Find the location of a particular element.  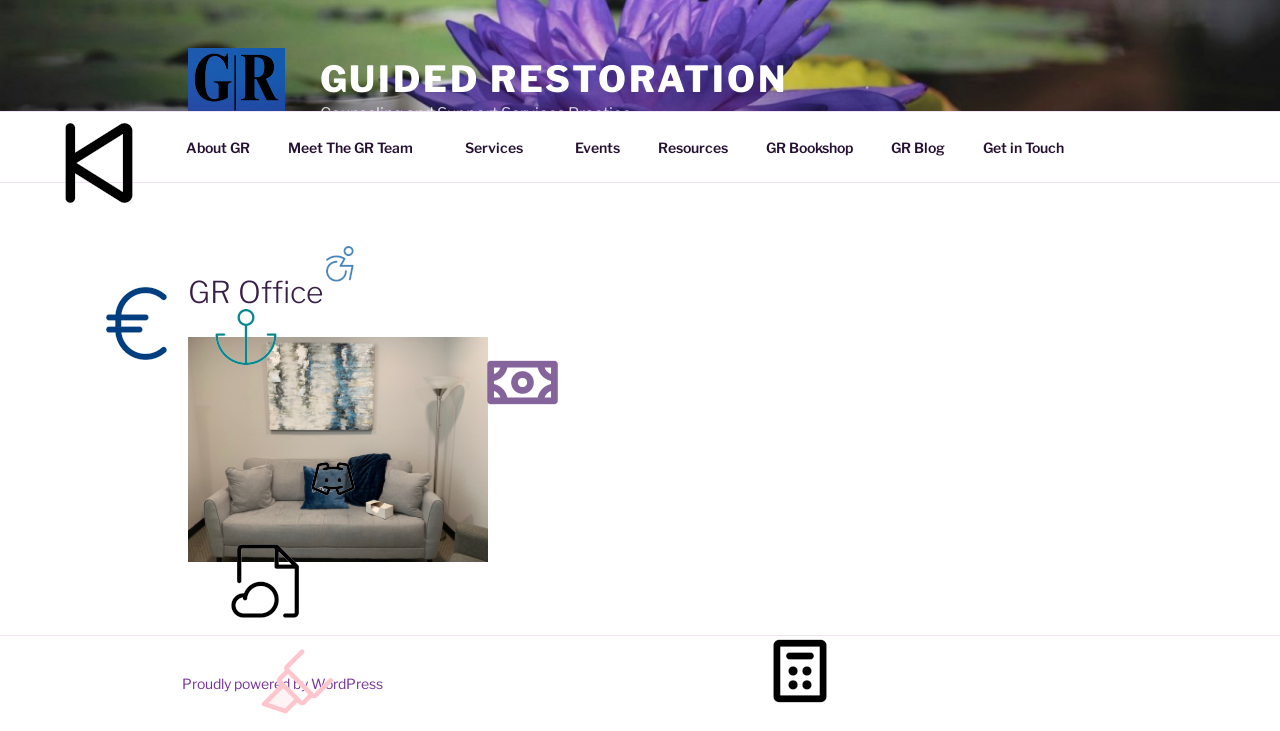

view account balance or funds is located at coordinates (522, 382).